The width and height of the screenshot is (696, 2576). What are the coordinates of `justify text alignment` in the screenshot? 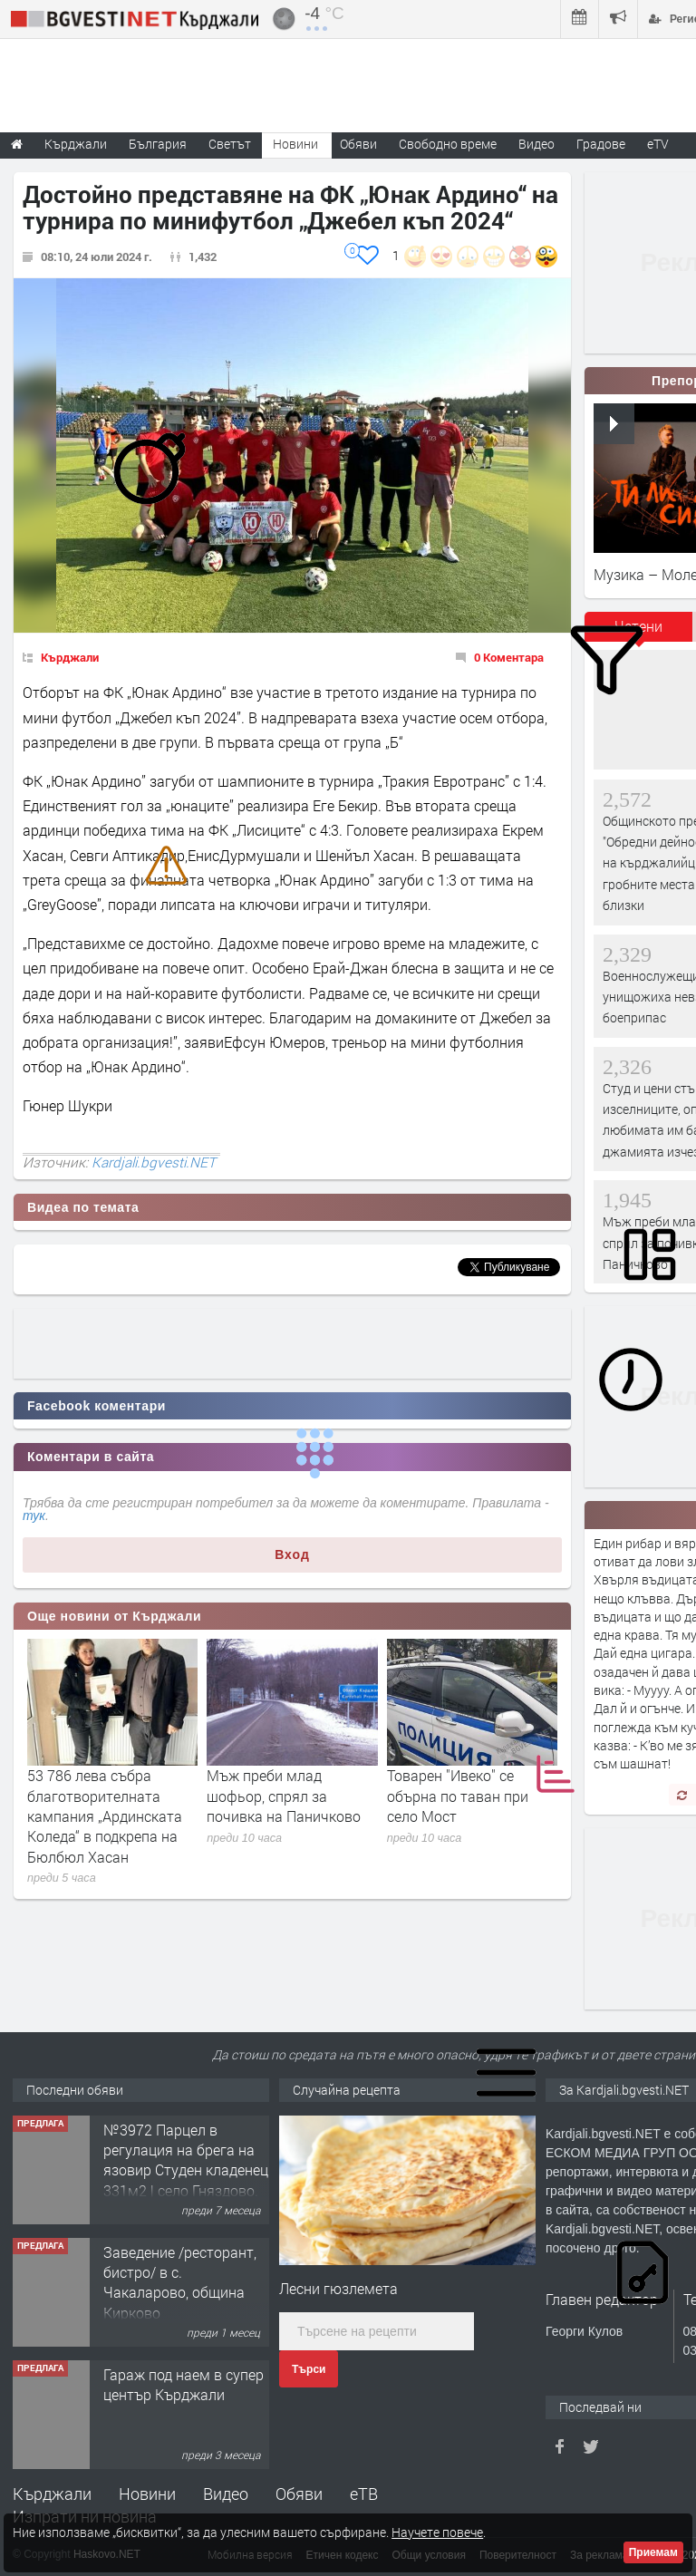 It's located at (506, 2072).